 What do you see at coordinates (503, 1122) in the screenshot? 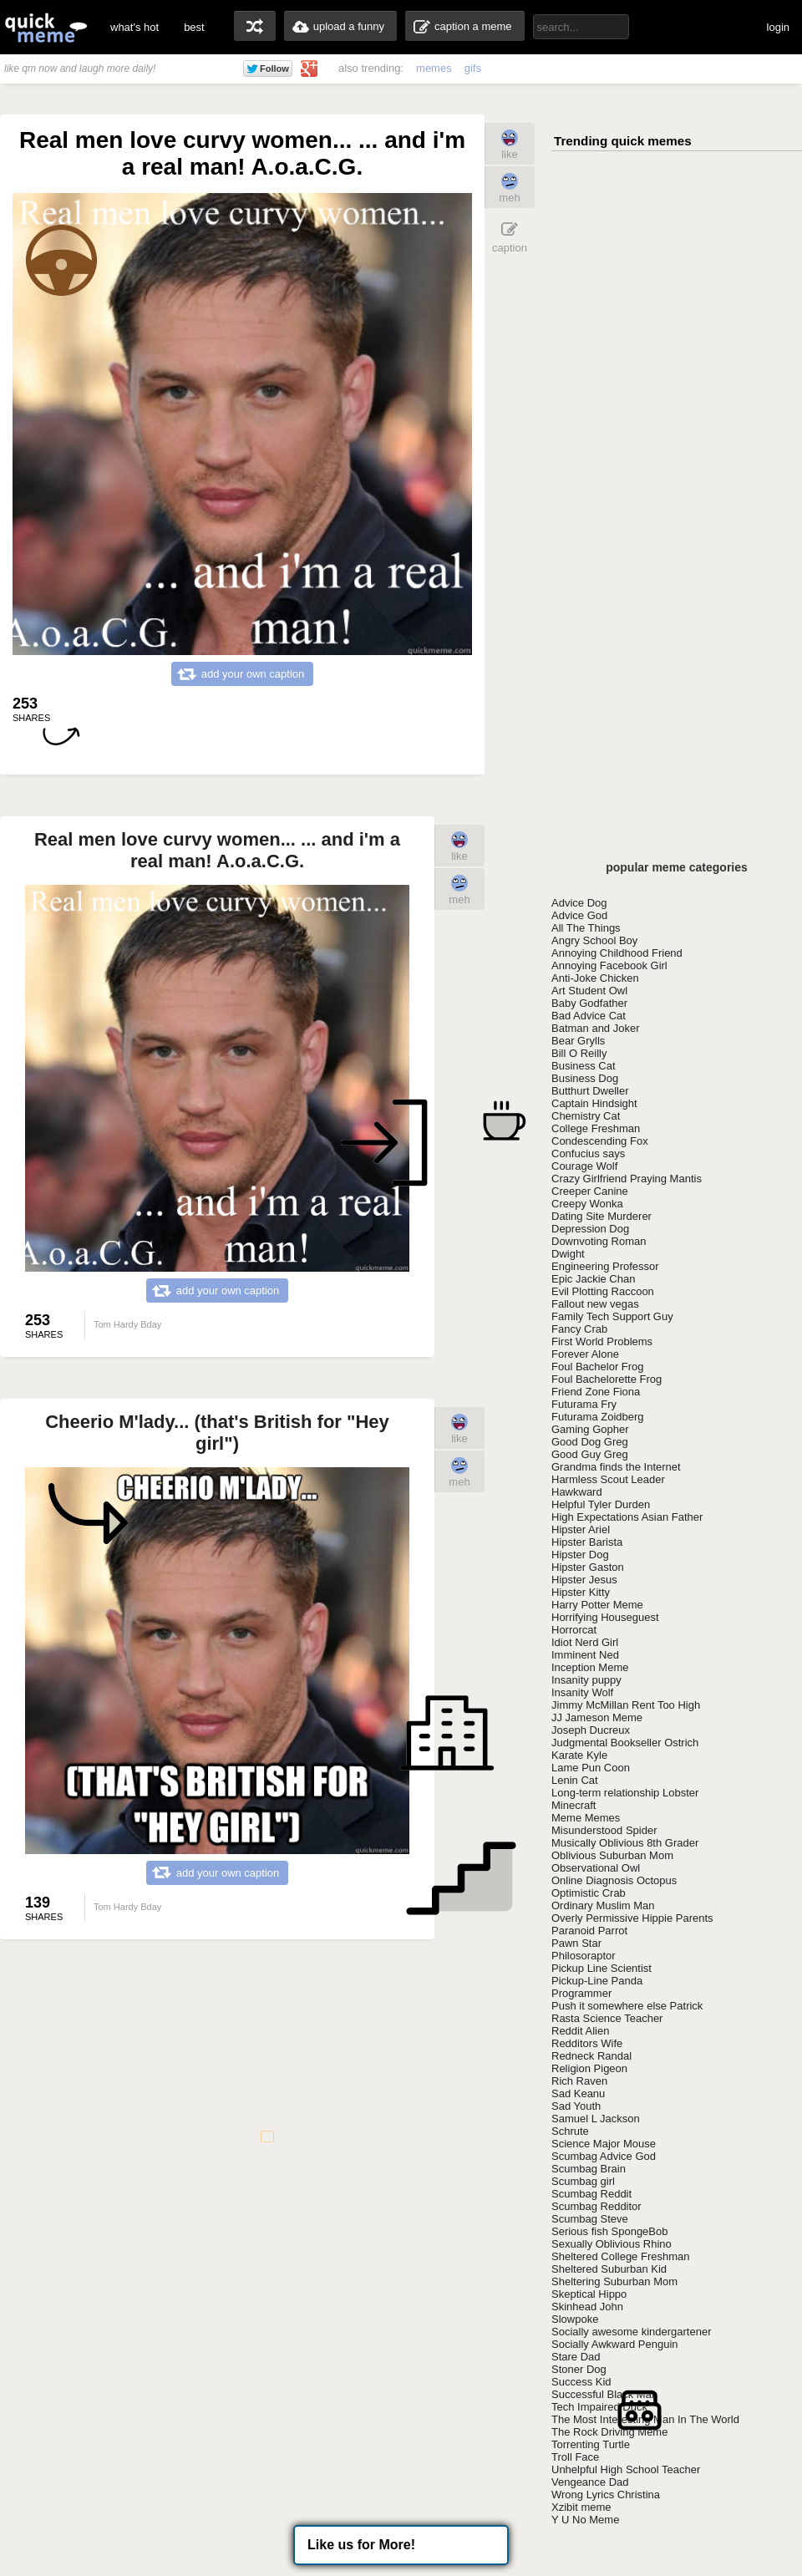
I see `find nearby coffee shops or cafés` at bounding box center [503, 1122].